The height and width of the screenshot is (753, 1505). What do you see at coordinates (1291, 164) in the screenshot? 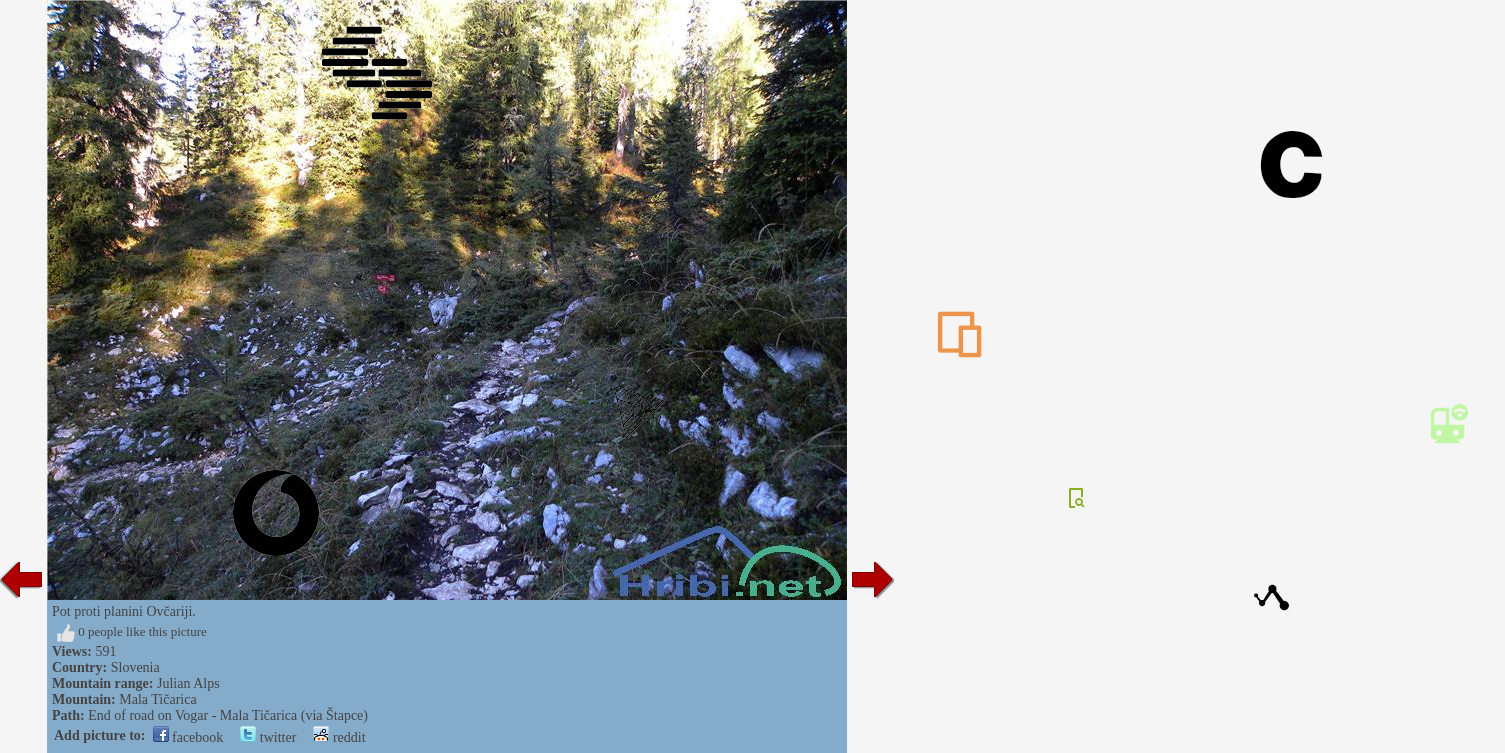
I see `C programming language logo` at bounding box center [1291, 164].